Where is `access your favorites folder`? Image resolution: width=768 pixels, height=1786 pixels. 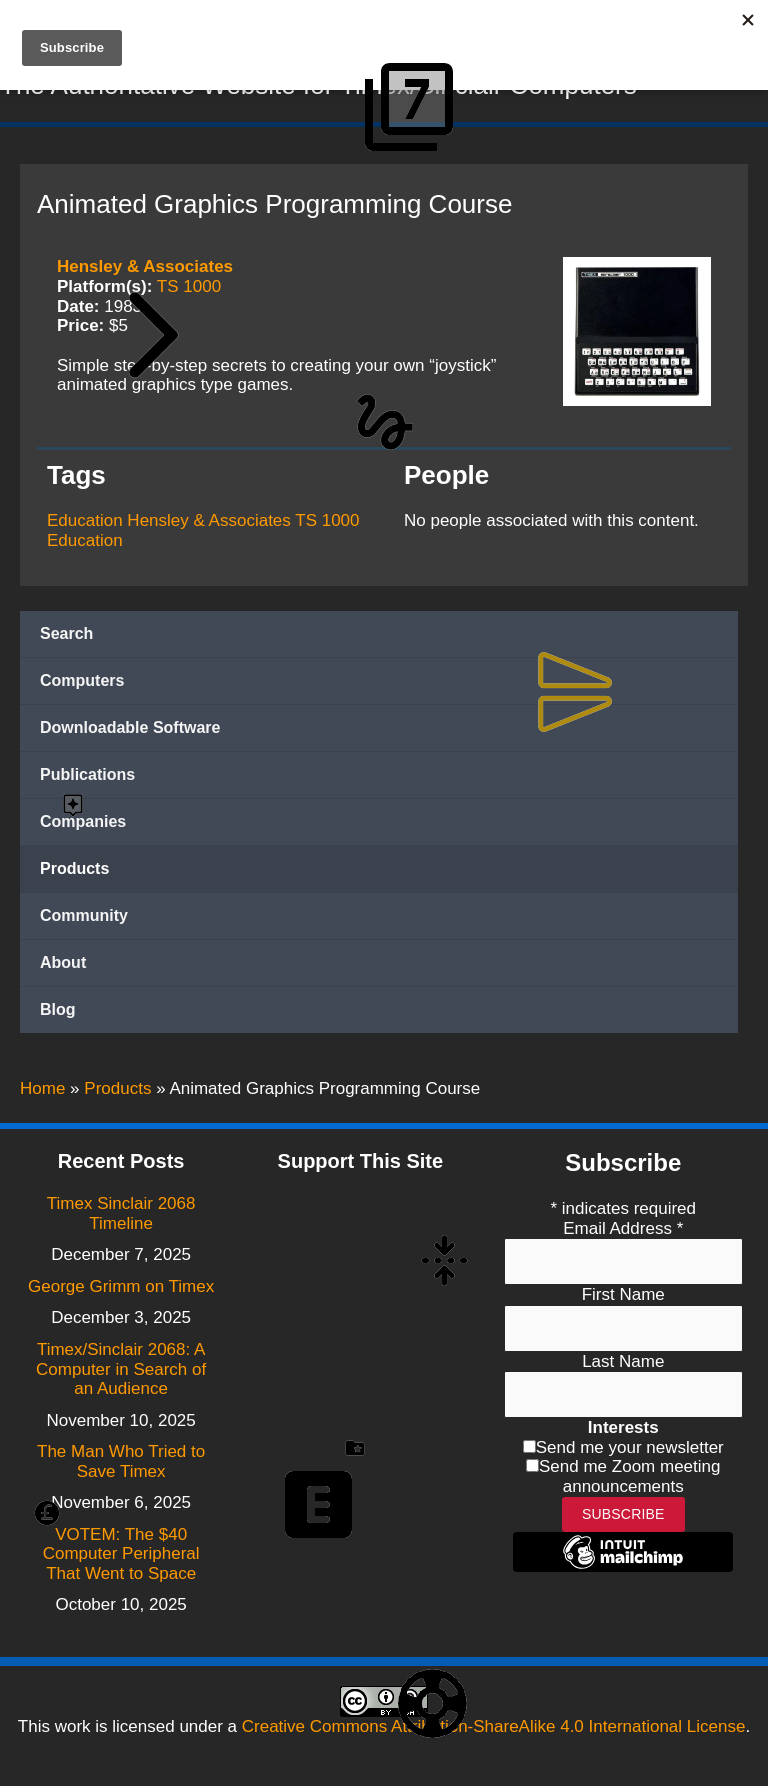
access your favorites folder is located at coordinates (355, 1448).